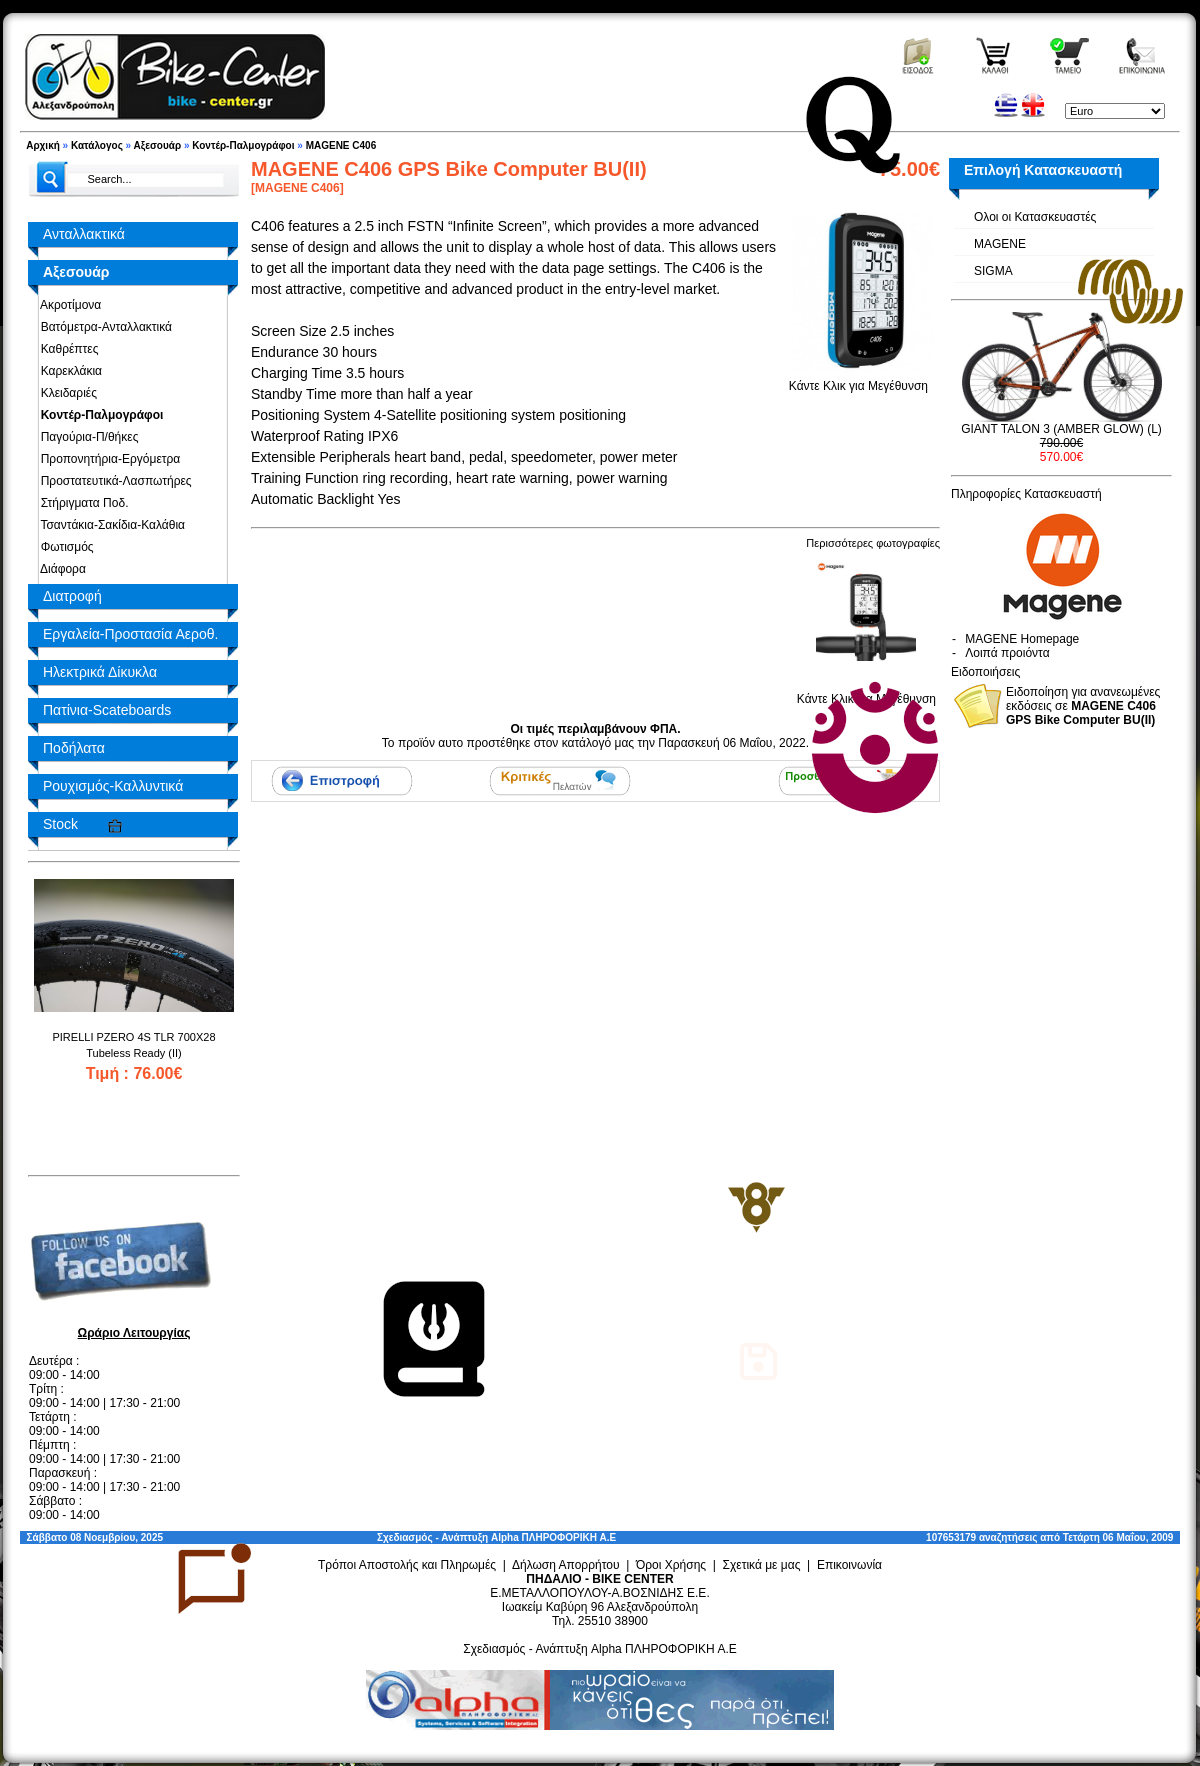 The width and height of the screenshot is (1200, 1766). What do you see at coordinates (756, 1207) in the screenshot?
I see `V8 JavaScript engine logo` at bounding box center [756, 1207].